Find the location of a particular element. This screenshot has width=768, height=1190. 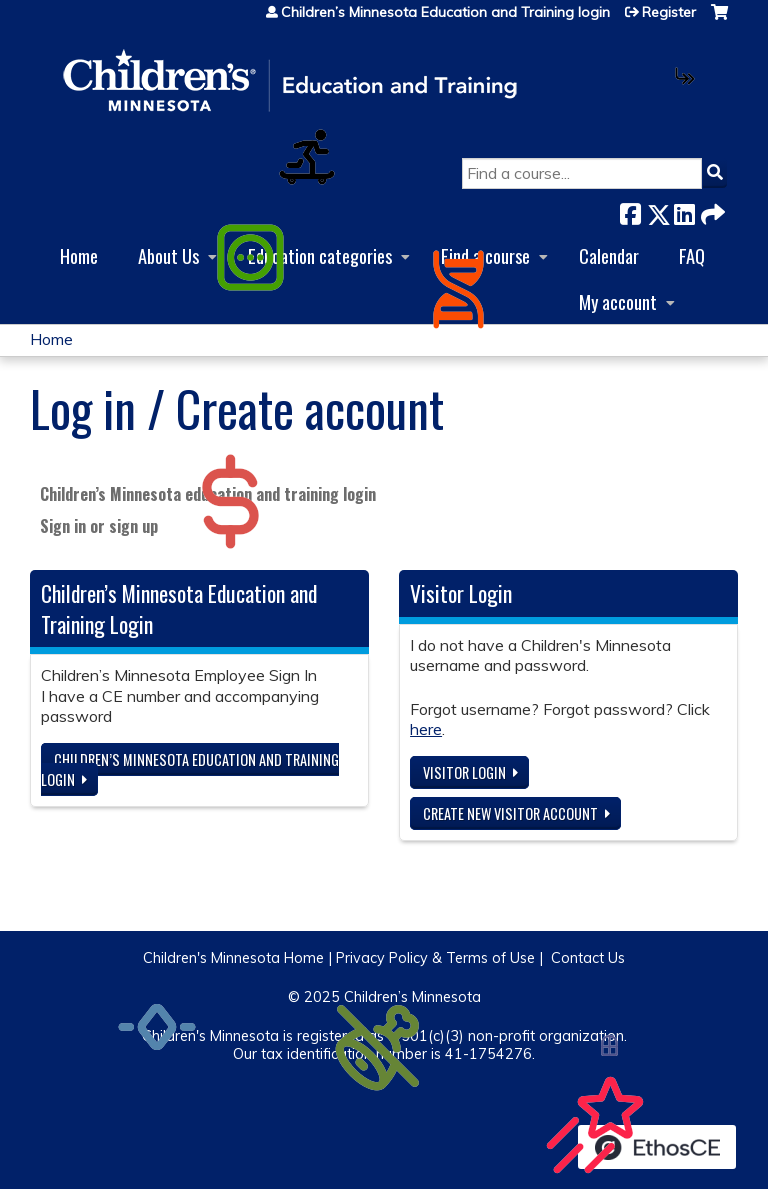

tumble dry on medium heat setting is located at coordinates (250, 257).